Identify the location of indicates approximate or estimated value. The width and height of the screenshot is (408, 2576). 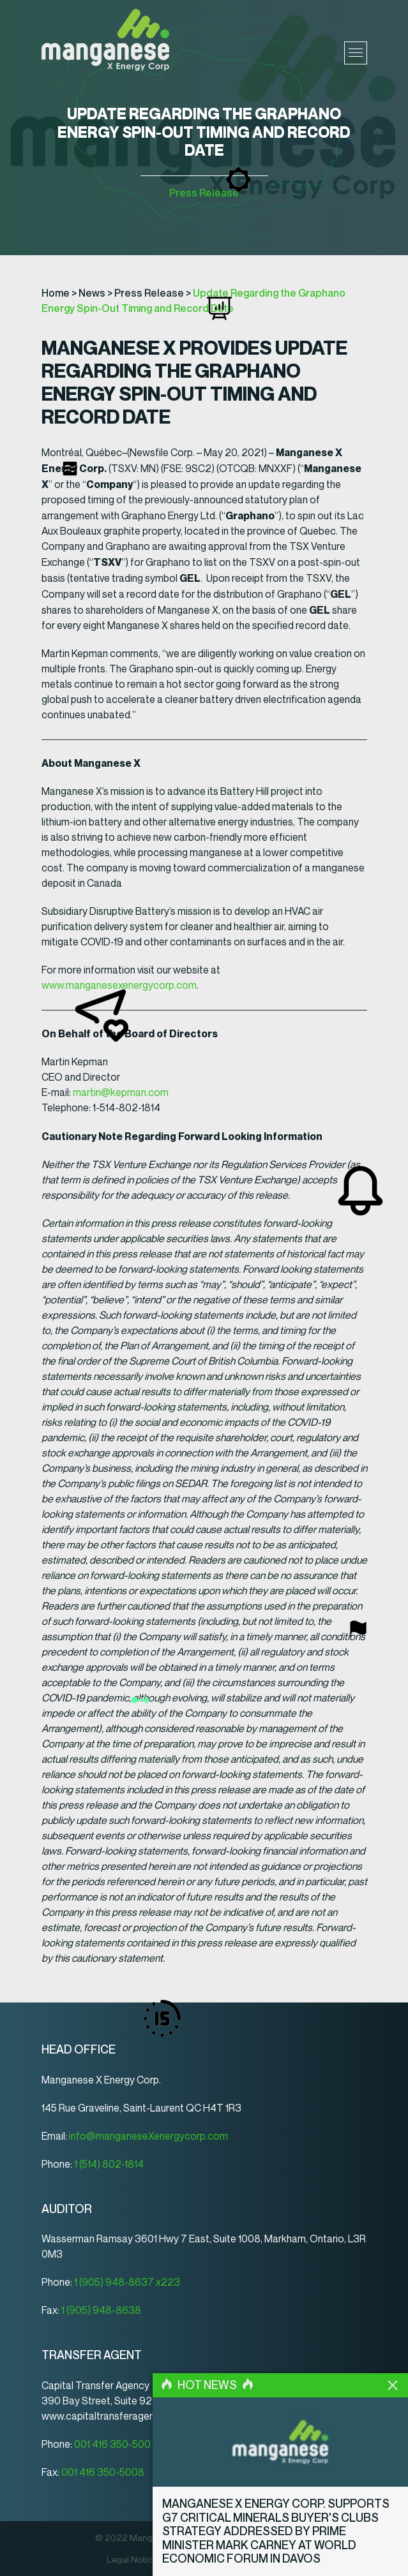
(70, 468).